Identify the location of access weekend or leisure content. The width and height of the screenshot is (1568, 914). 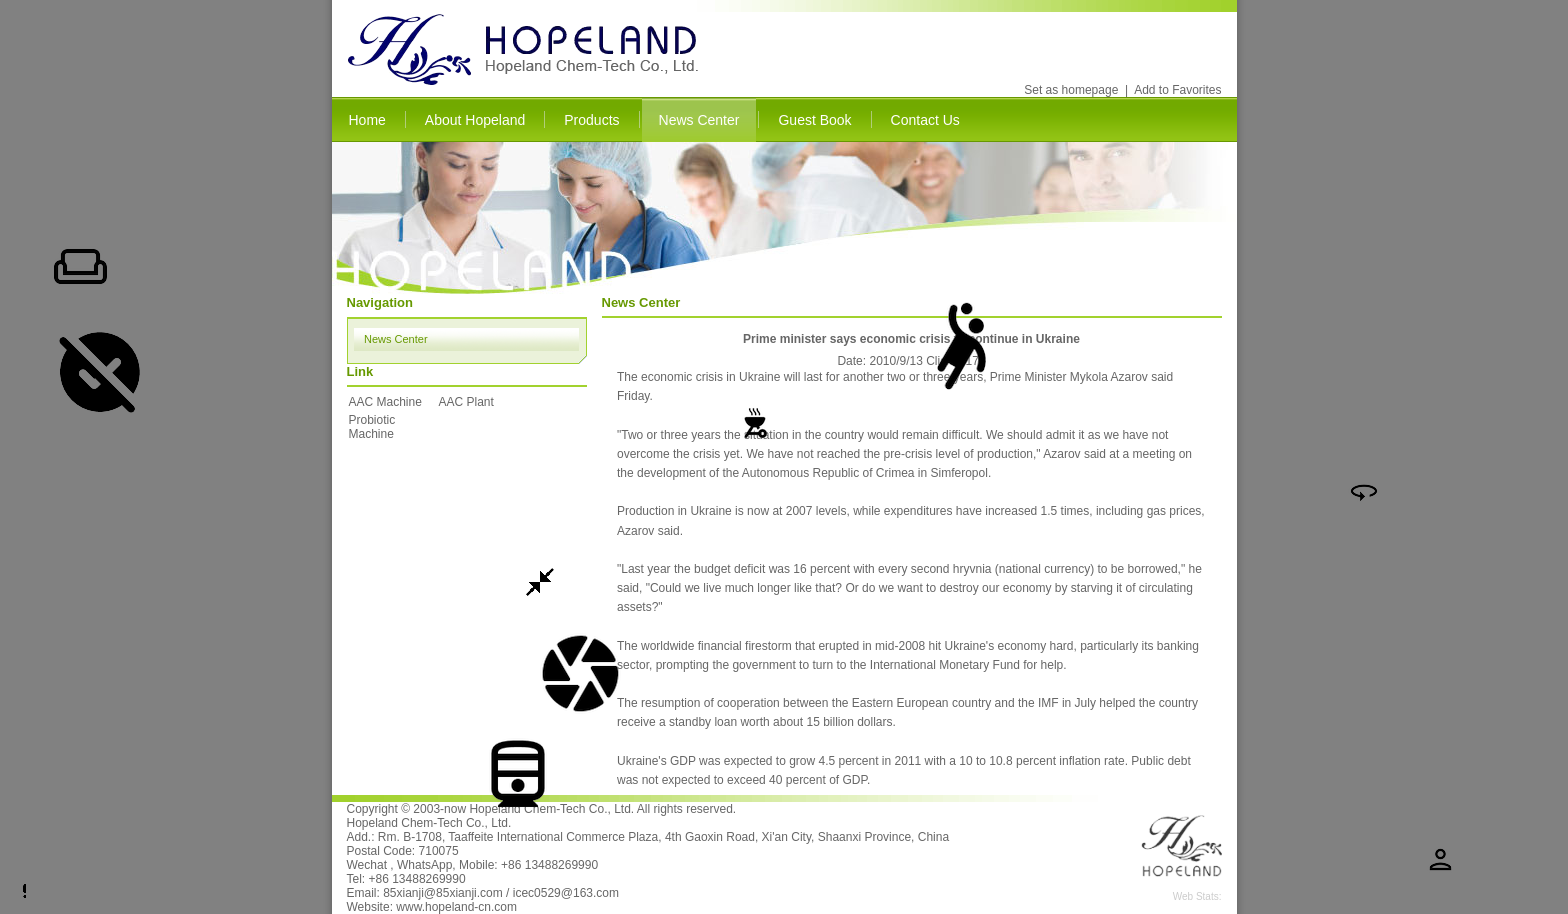
(80, 266).